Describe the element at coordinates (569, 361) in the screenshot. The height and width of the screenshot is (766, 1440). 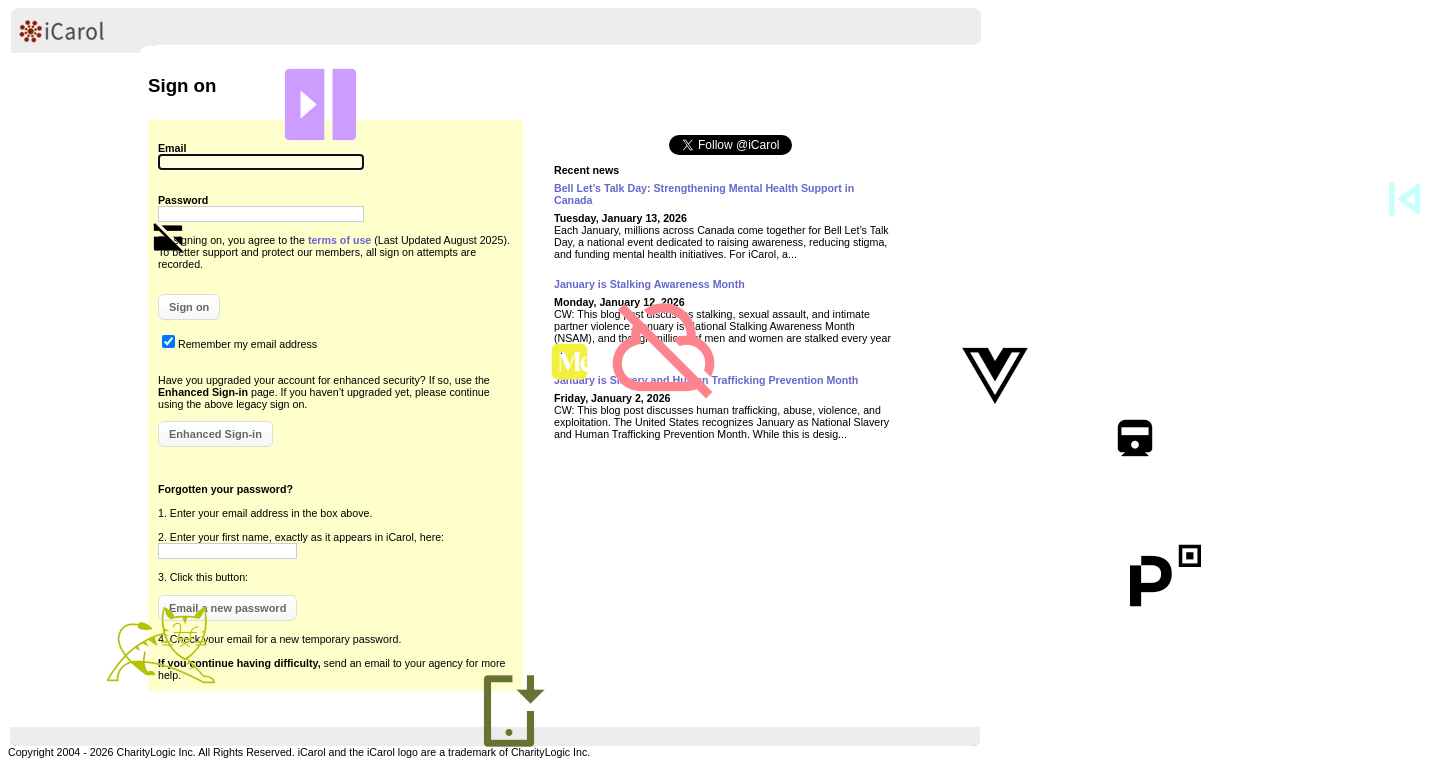
I see `open Medium app or website` at that location.